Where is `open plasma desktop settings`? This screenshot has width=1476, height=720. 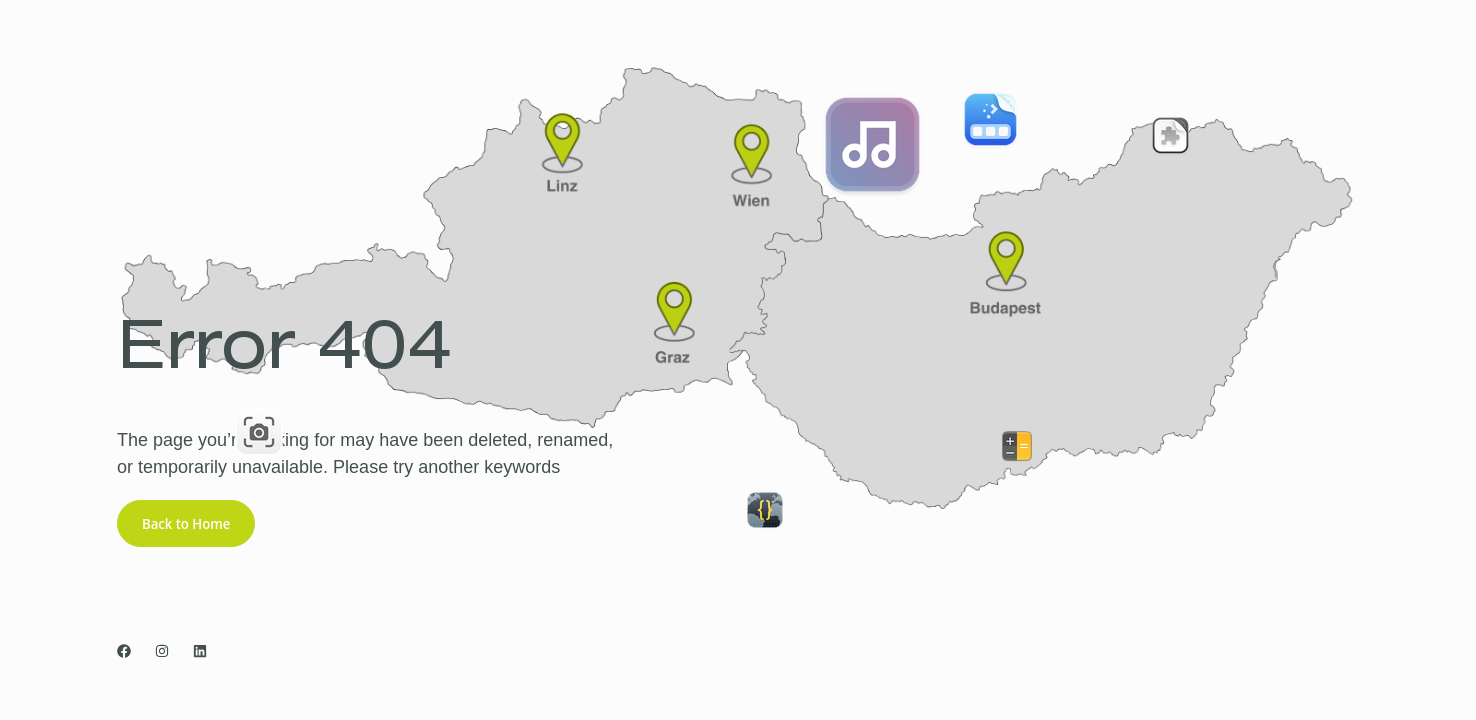 open plasma desktop settings is located at coordinates (990, 119).